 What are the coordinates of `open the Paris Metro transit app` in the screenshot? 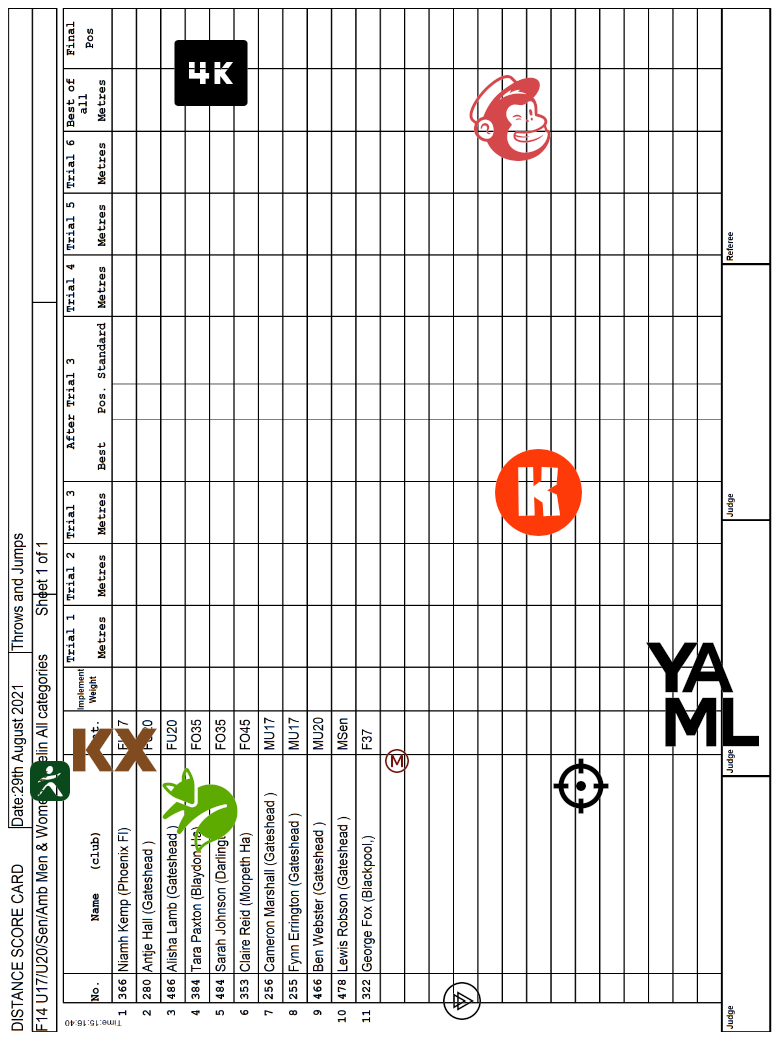 It's located at (397, 761).